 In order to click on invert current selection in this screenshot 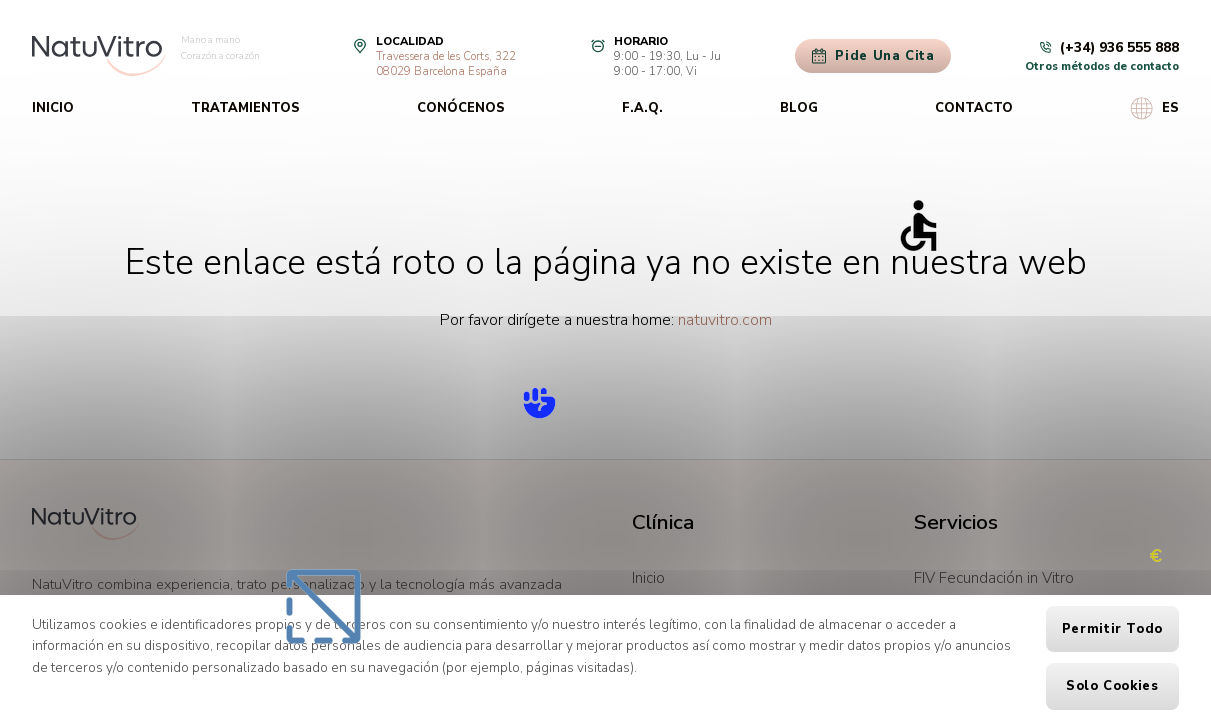, I will do `click(323, 606)`.